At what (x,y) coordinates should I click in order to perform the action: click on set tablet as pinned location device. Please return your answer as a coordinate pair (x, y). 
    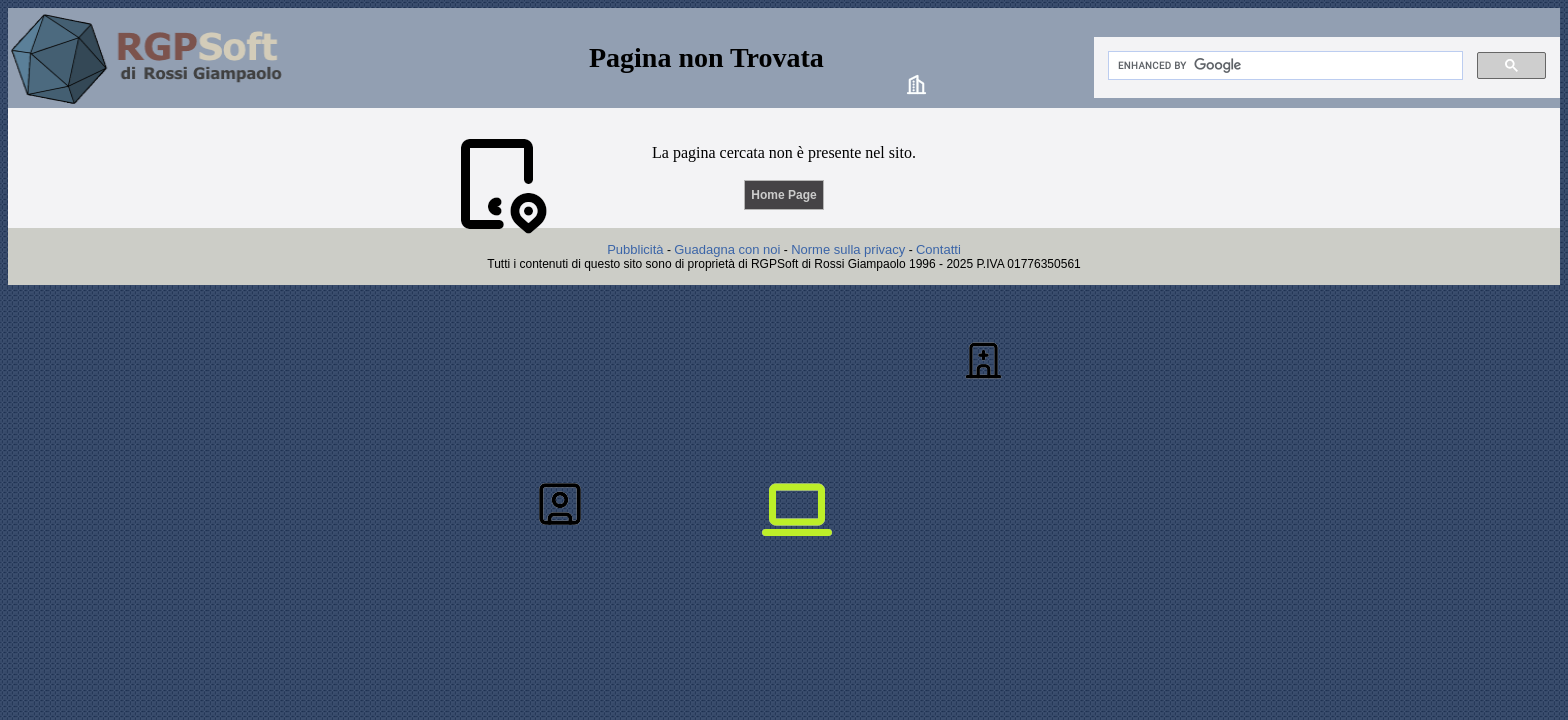
    Looking at the image, I should click on (497, 184).